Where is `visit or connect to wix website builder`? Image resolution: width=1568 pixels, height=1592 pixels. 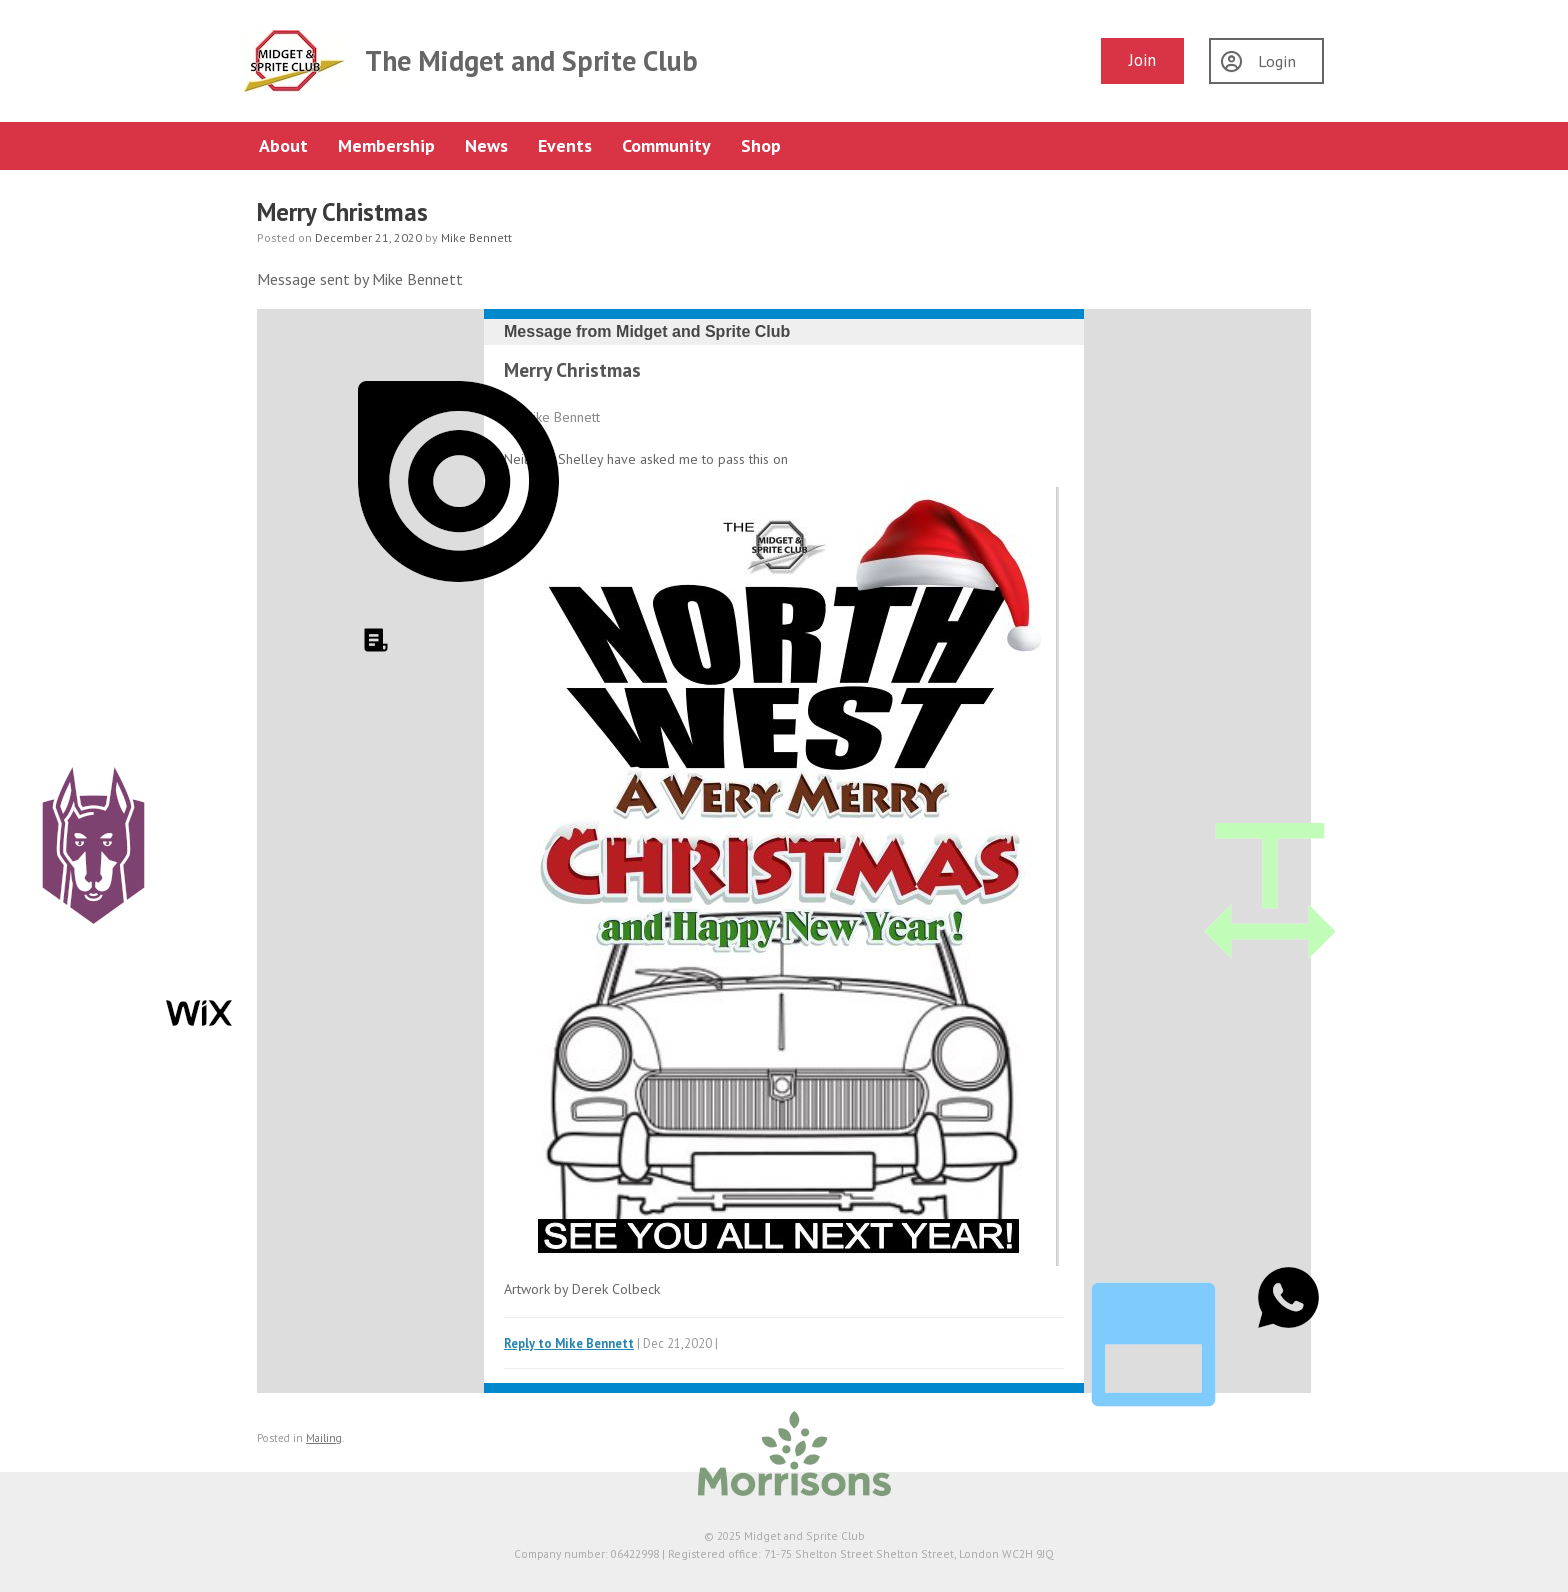 visit or connect to wix website builder is located at coordinates (199, 1013).